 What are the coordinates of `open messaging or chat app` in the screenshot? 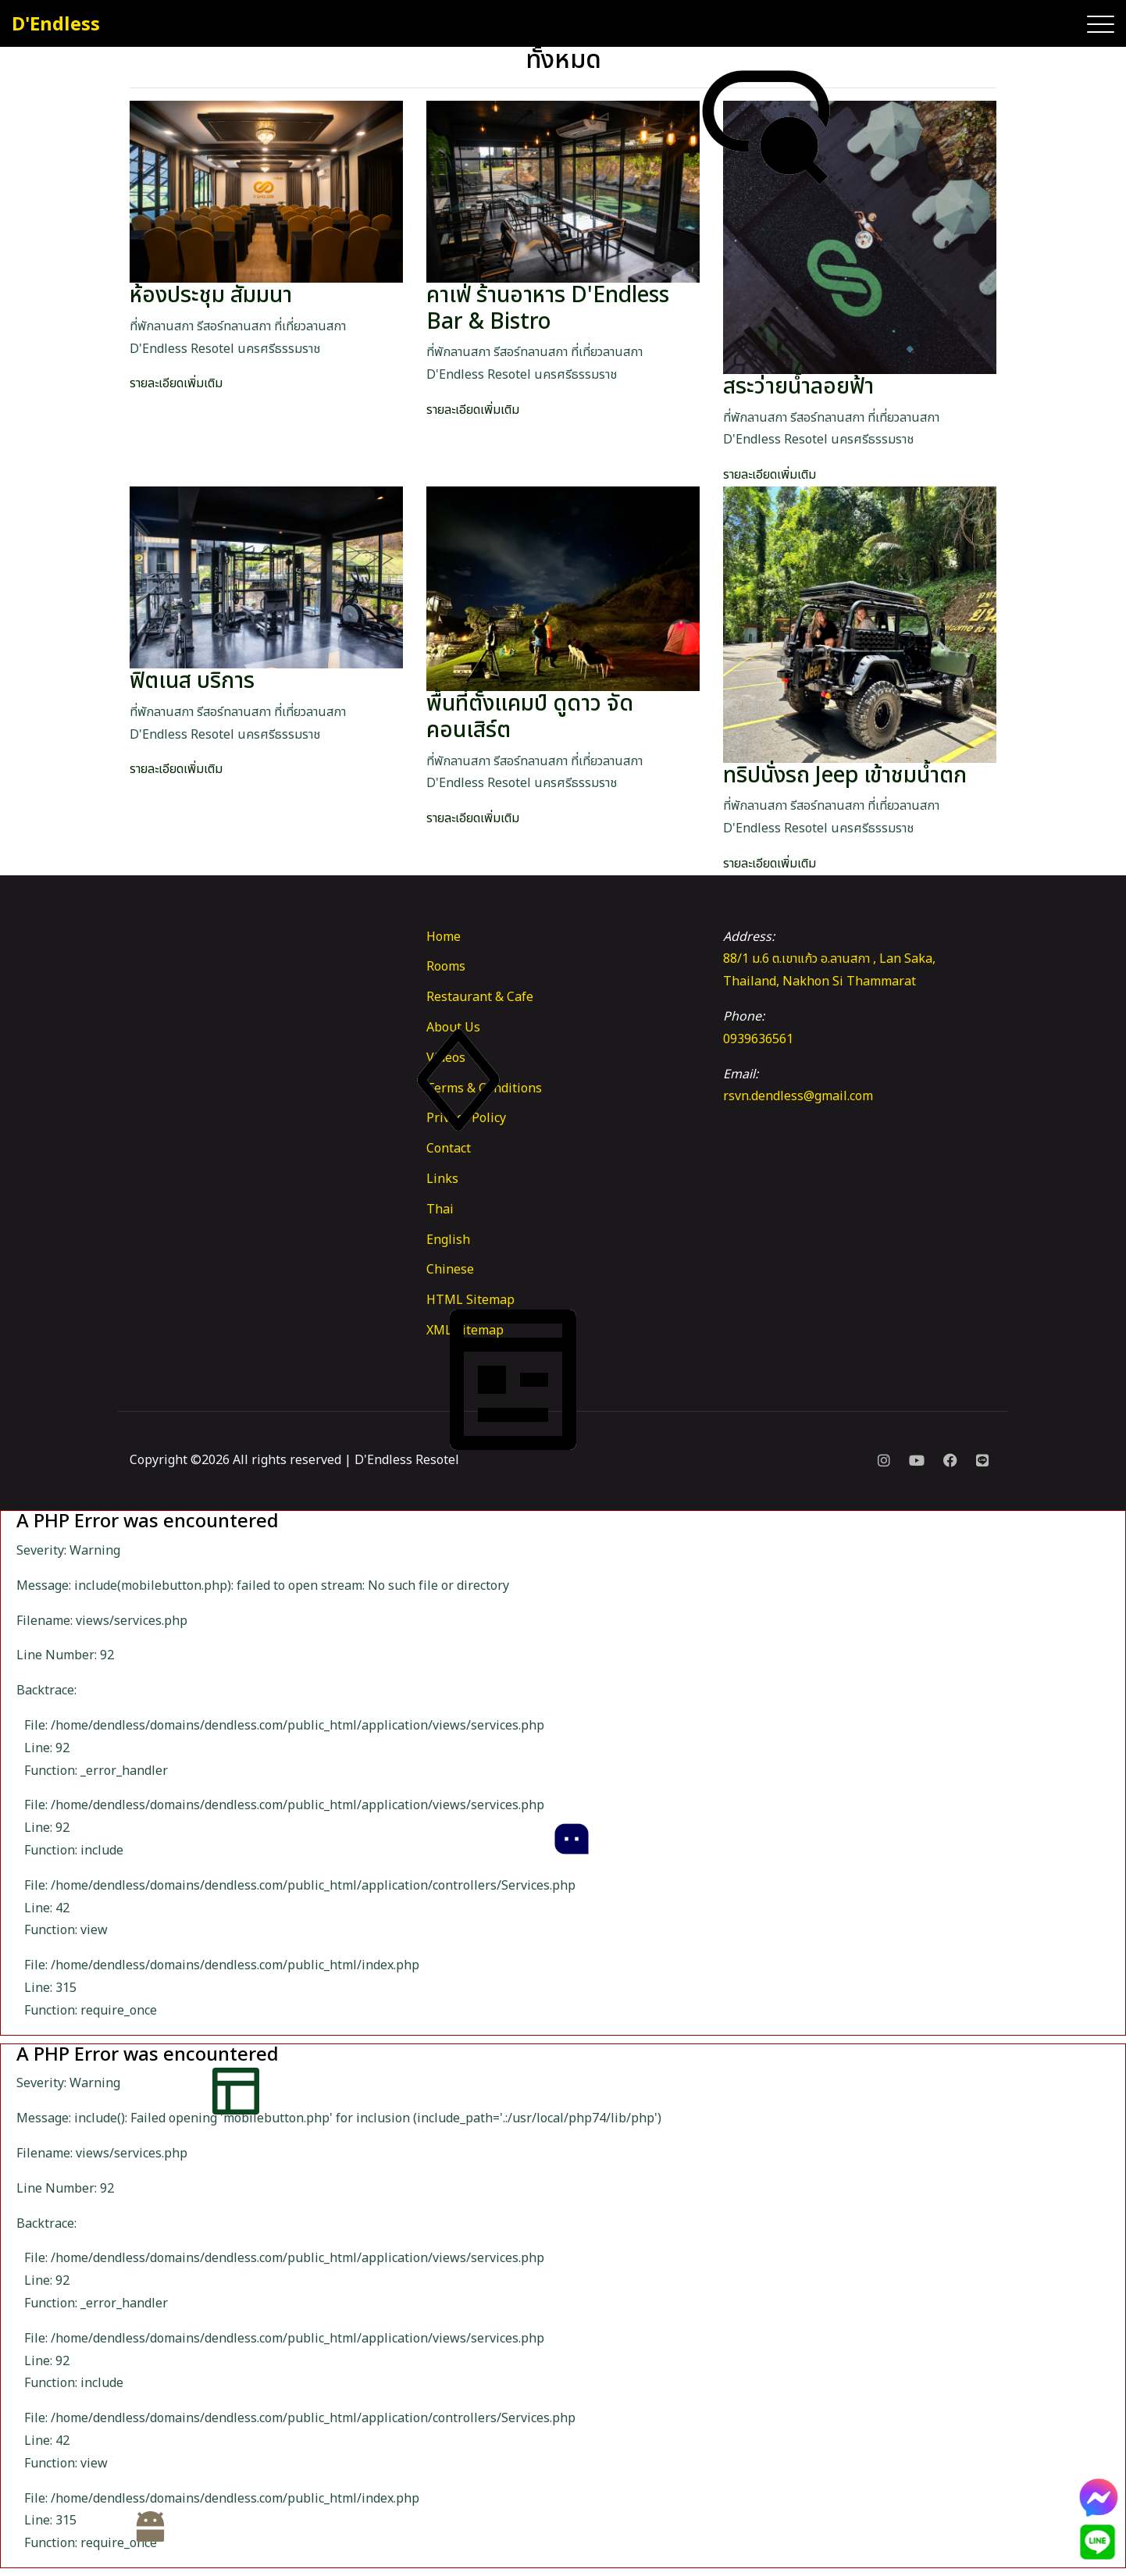 It's located at (572, 1839).